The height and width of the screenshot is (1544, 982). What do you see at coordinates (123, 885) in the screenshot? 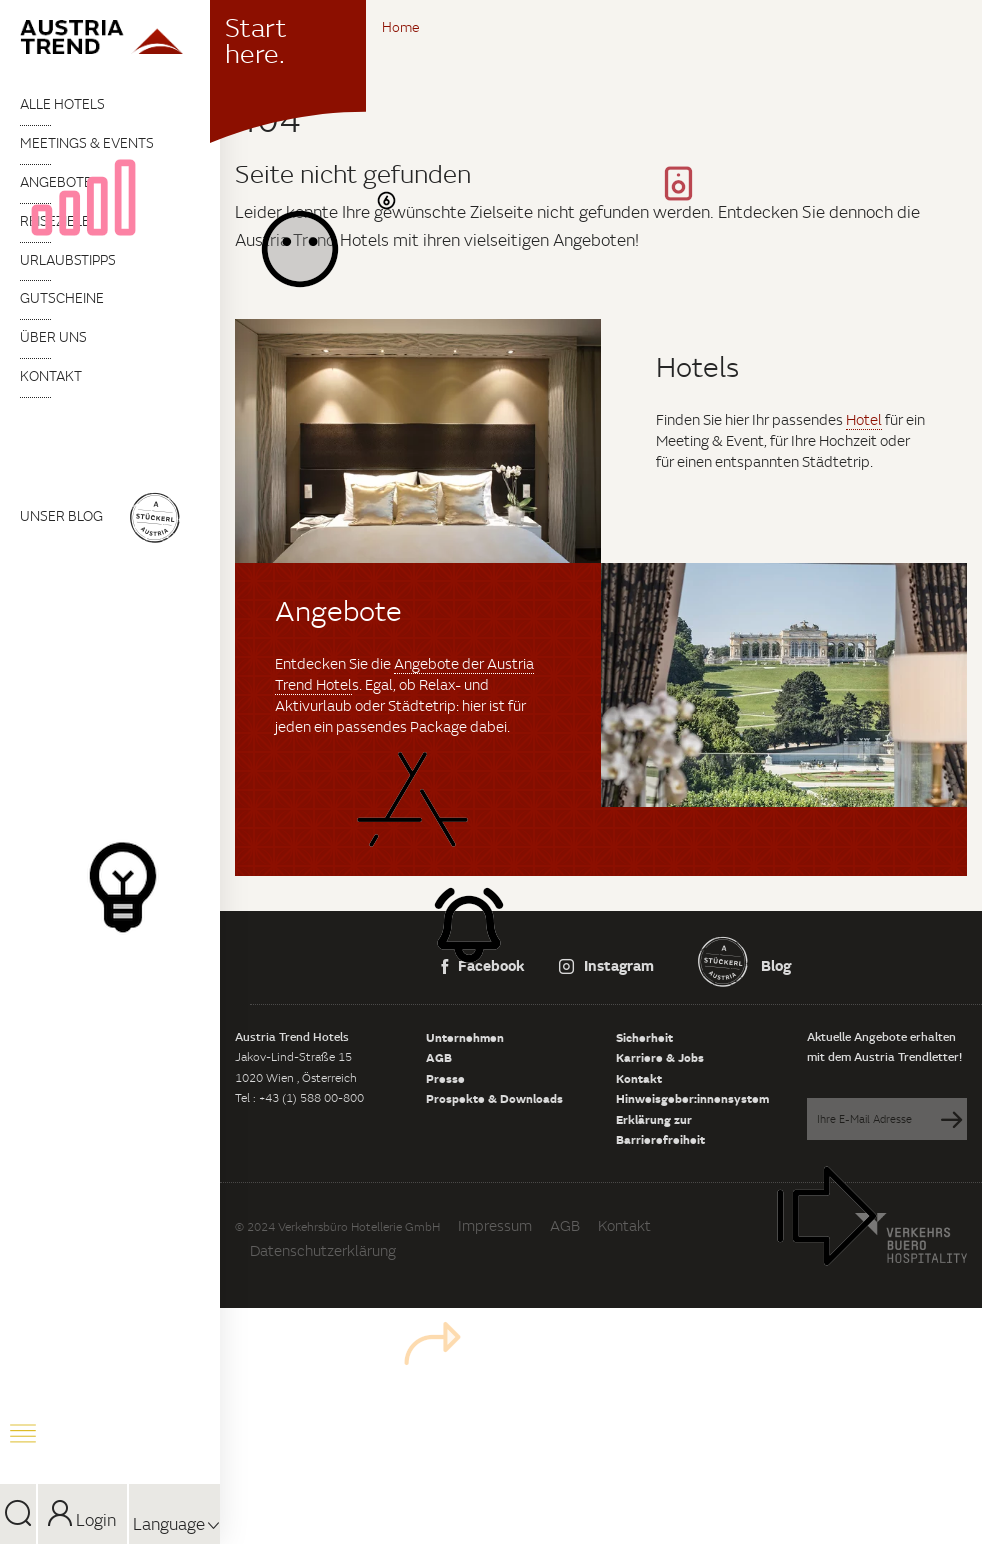
I see `access tips or helpful suggestions` at bounding box center [123, 885].